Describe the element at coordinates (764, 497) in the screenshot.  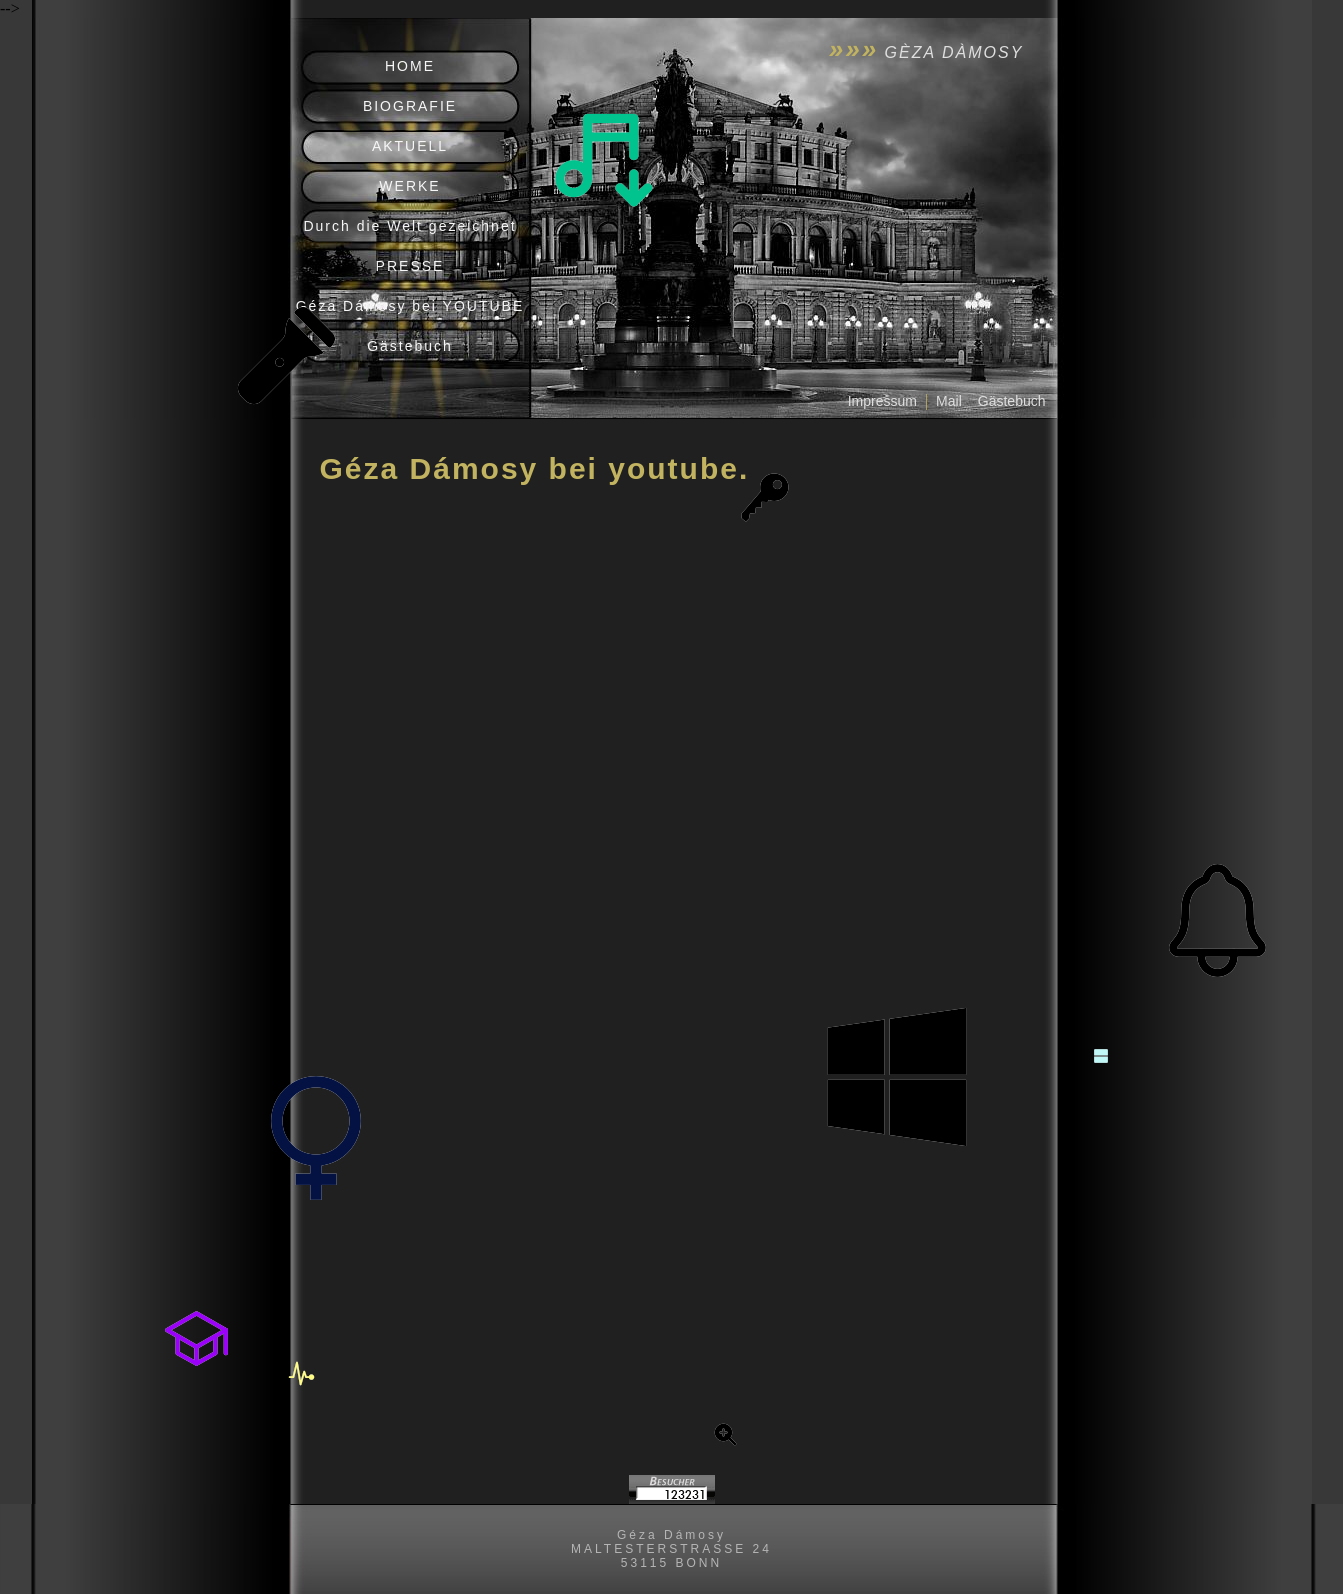
I see `access security or password settings` at that location.